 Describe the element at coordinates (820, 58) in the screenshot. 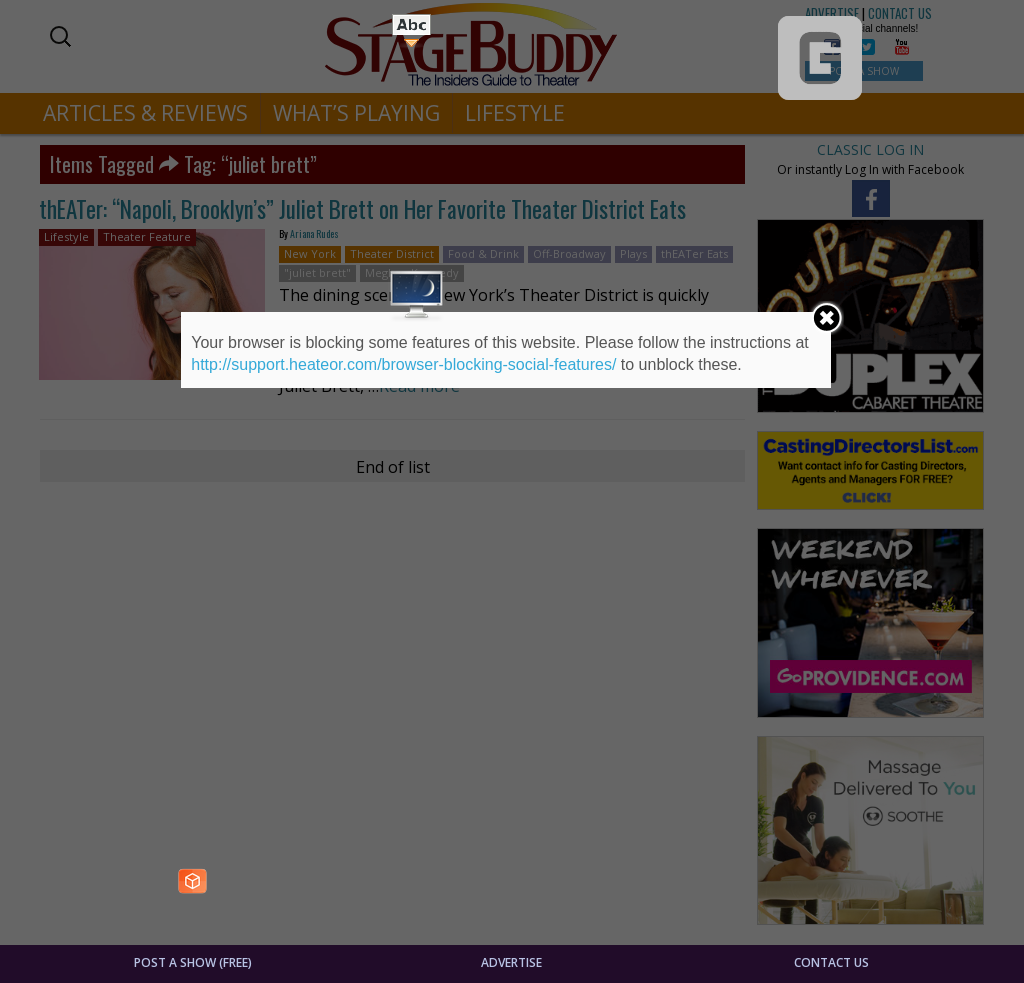

I see `indicates GPRS mobile data connection` at that location.